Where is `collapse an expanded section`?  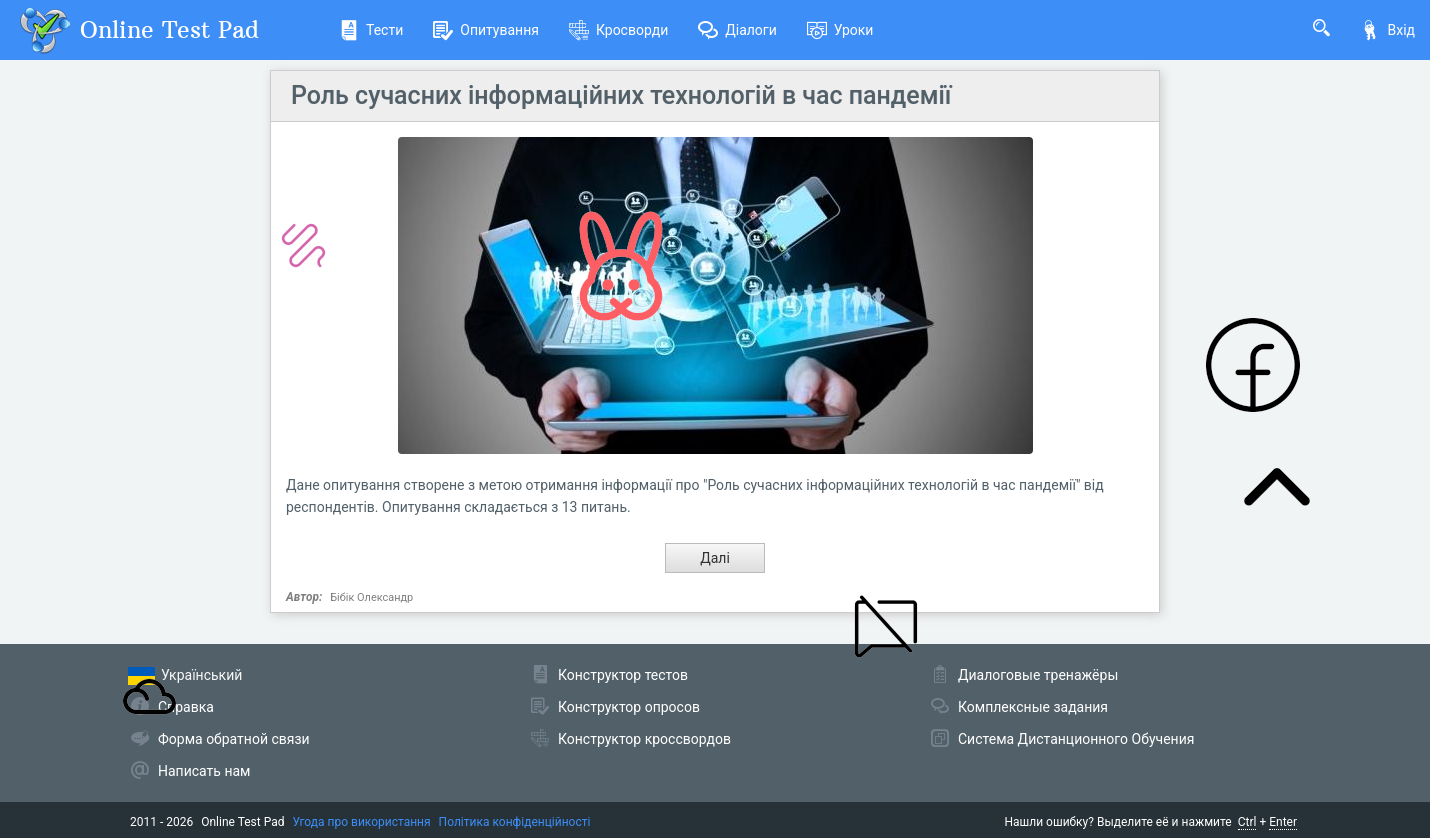 collapse an expanded section is located at coordinates (1277, 504).